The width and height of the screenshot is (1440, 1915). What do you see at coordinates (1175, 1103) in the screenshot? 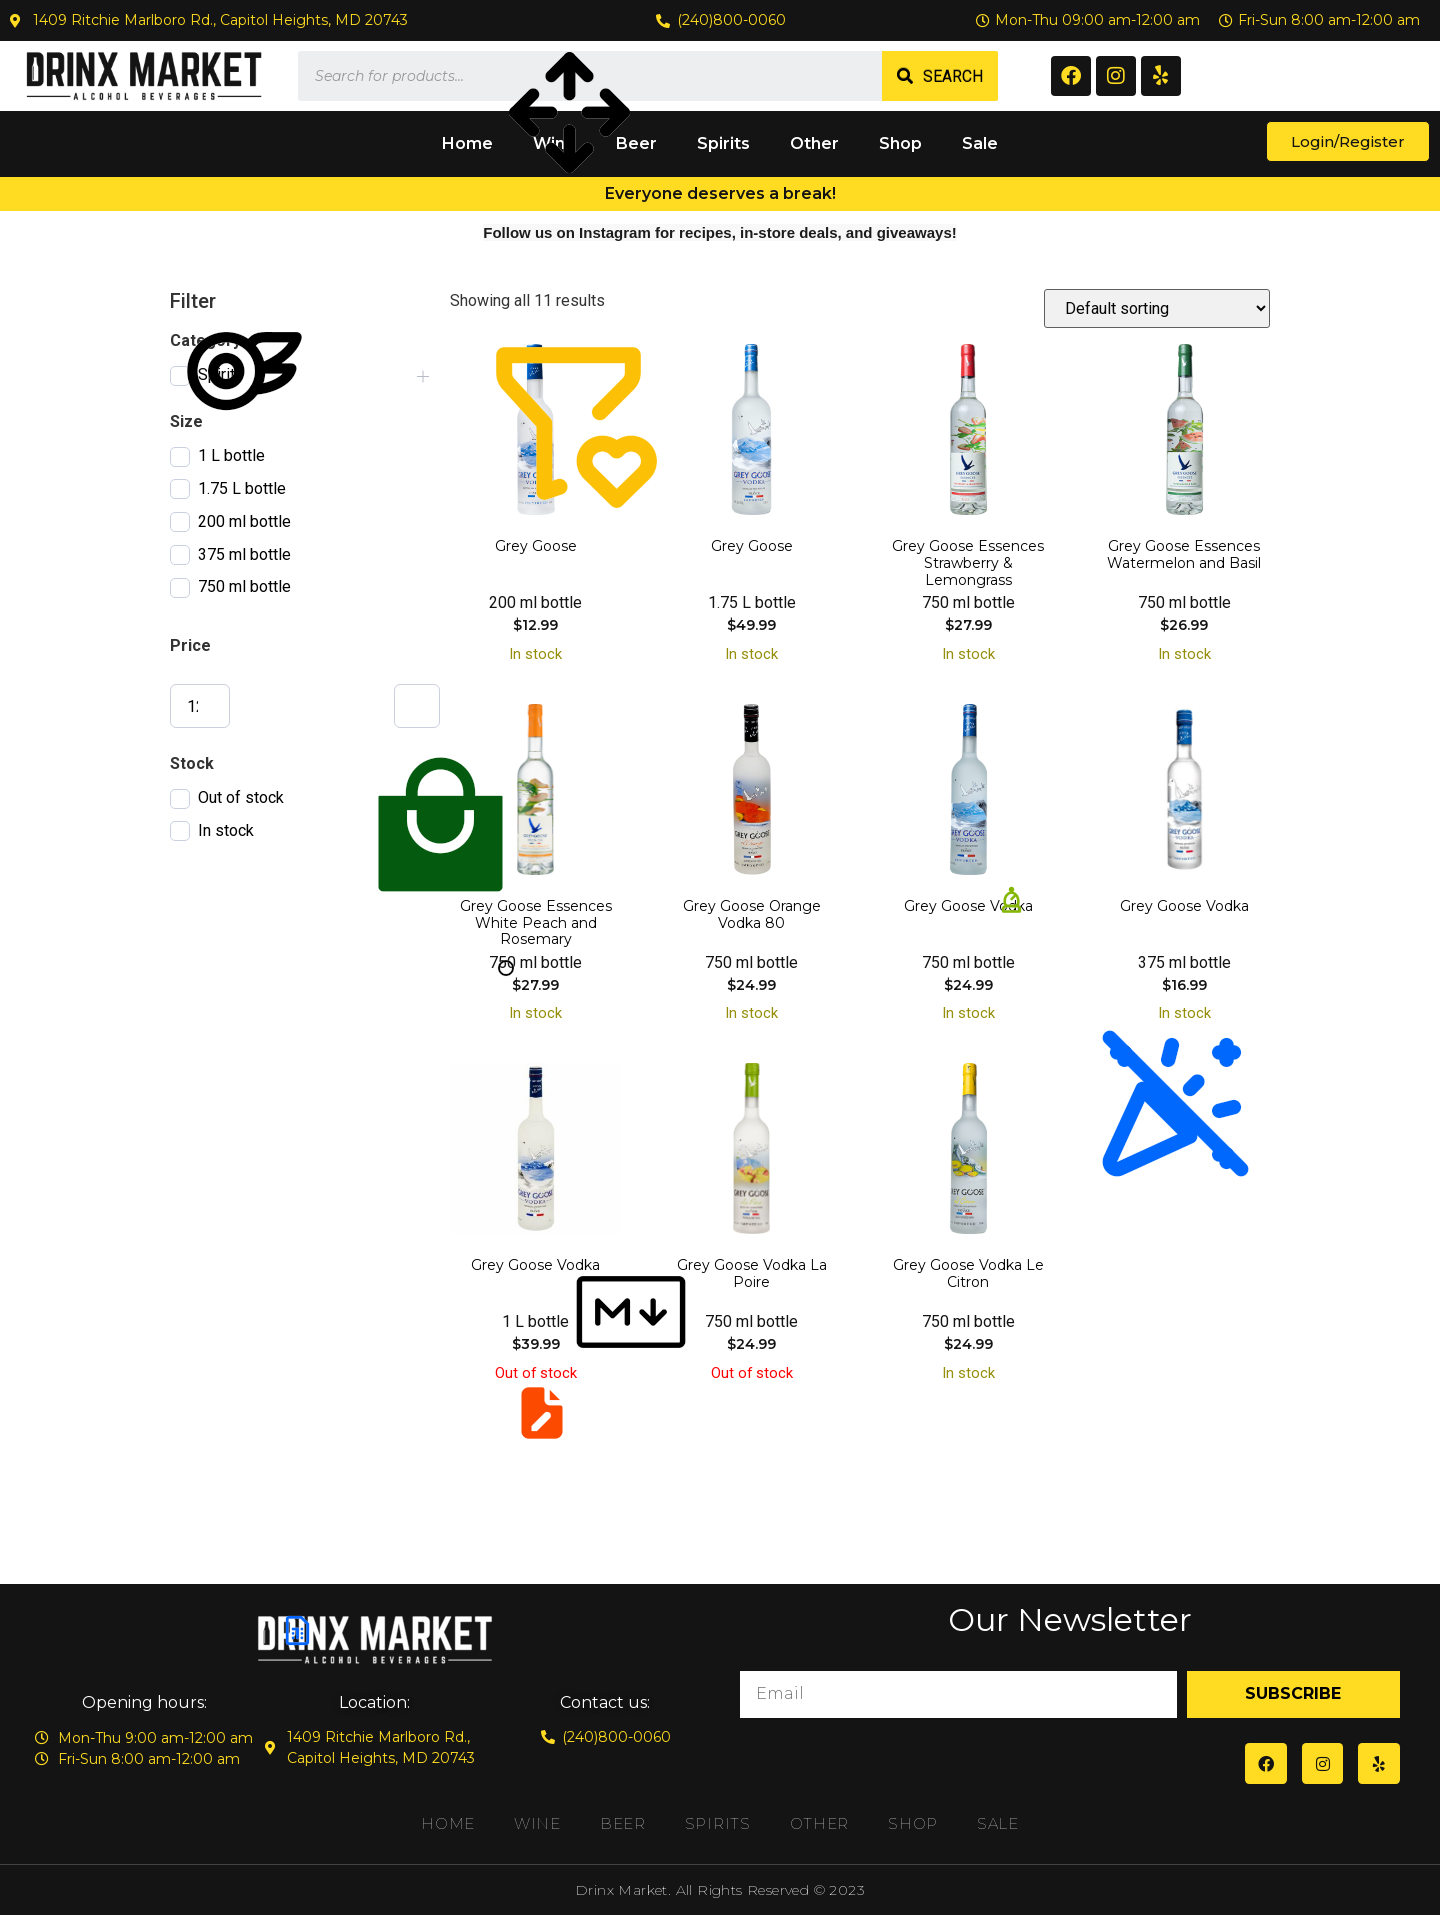
I see `disable celebration effects` at bounding box center [1175, 1103].